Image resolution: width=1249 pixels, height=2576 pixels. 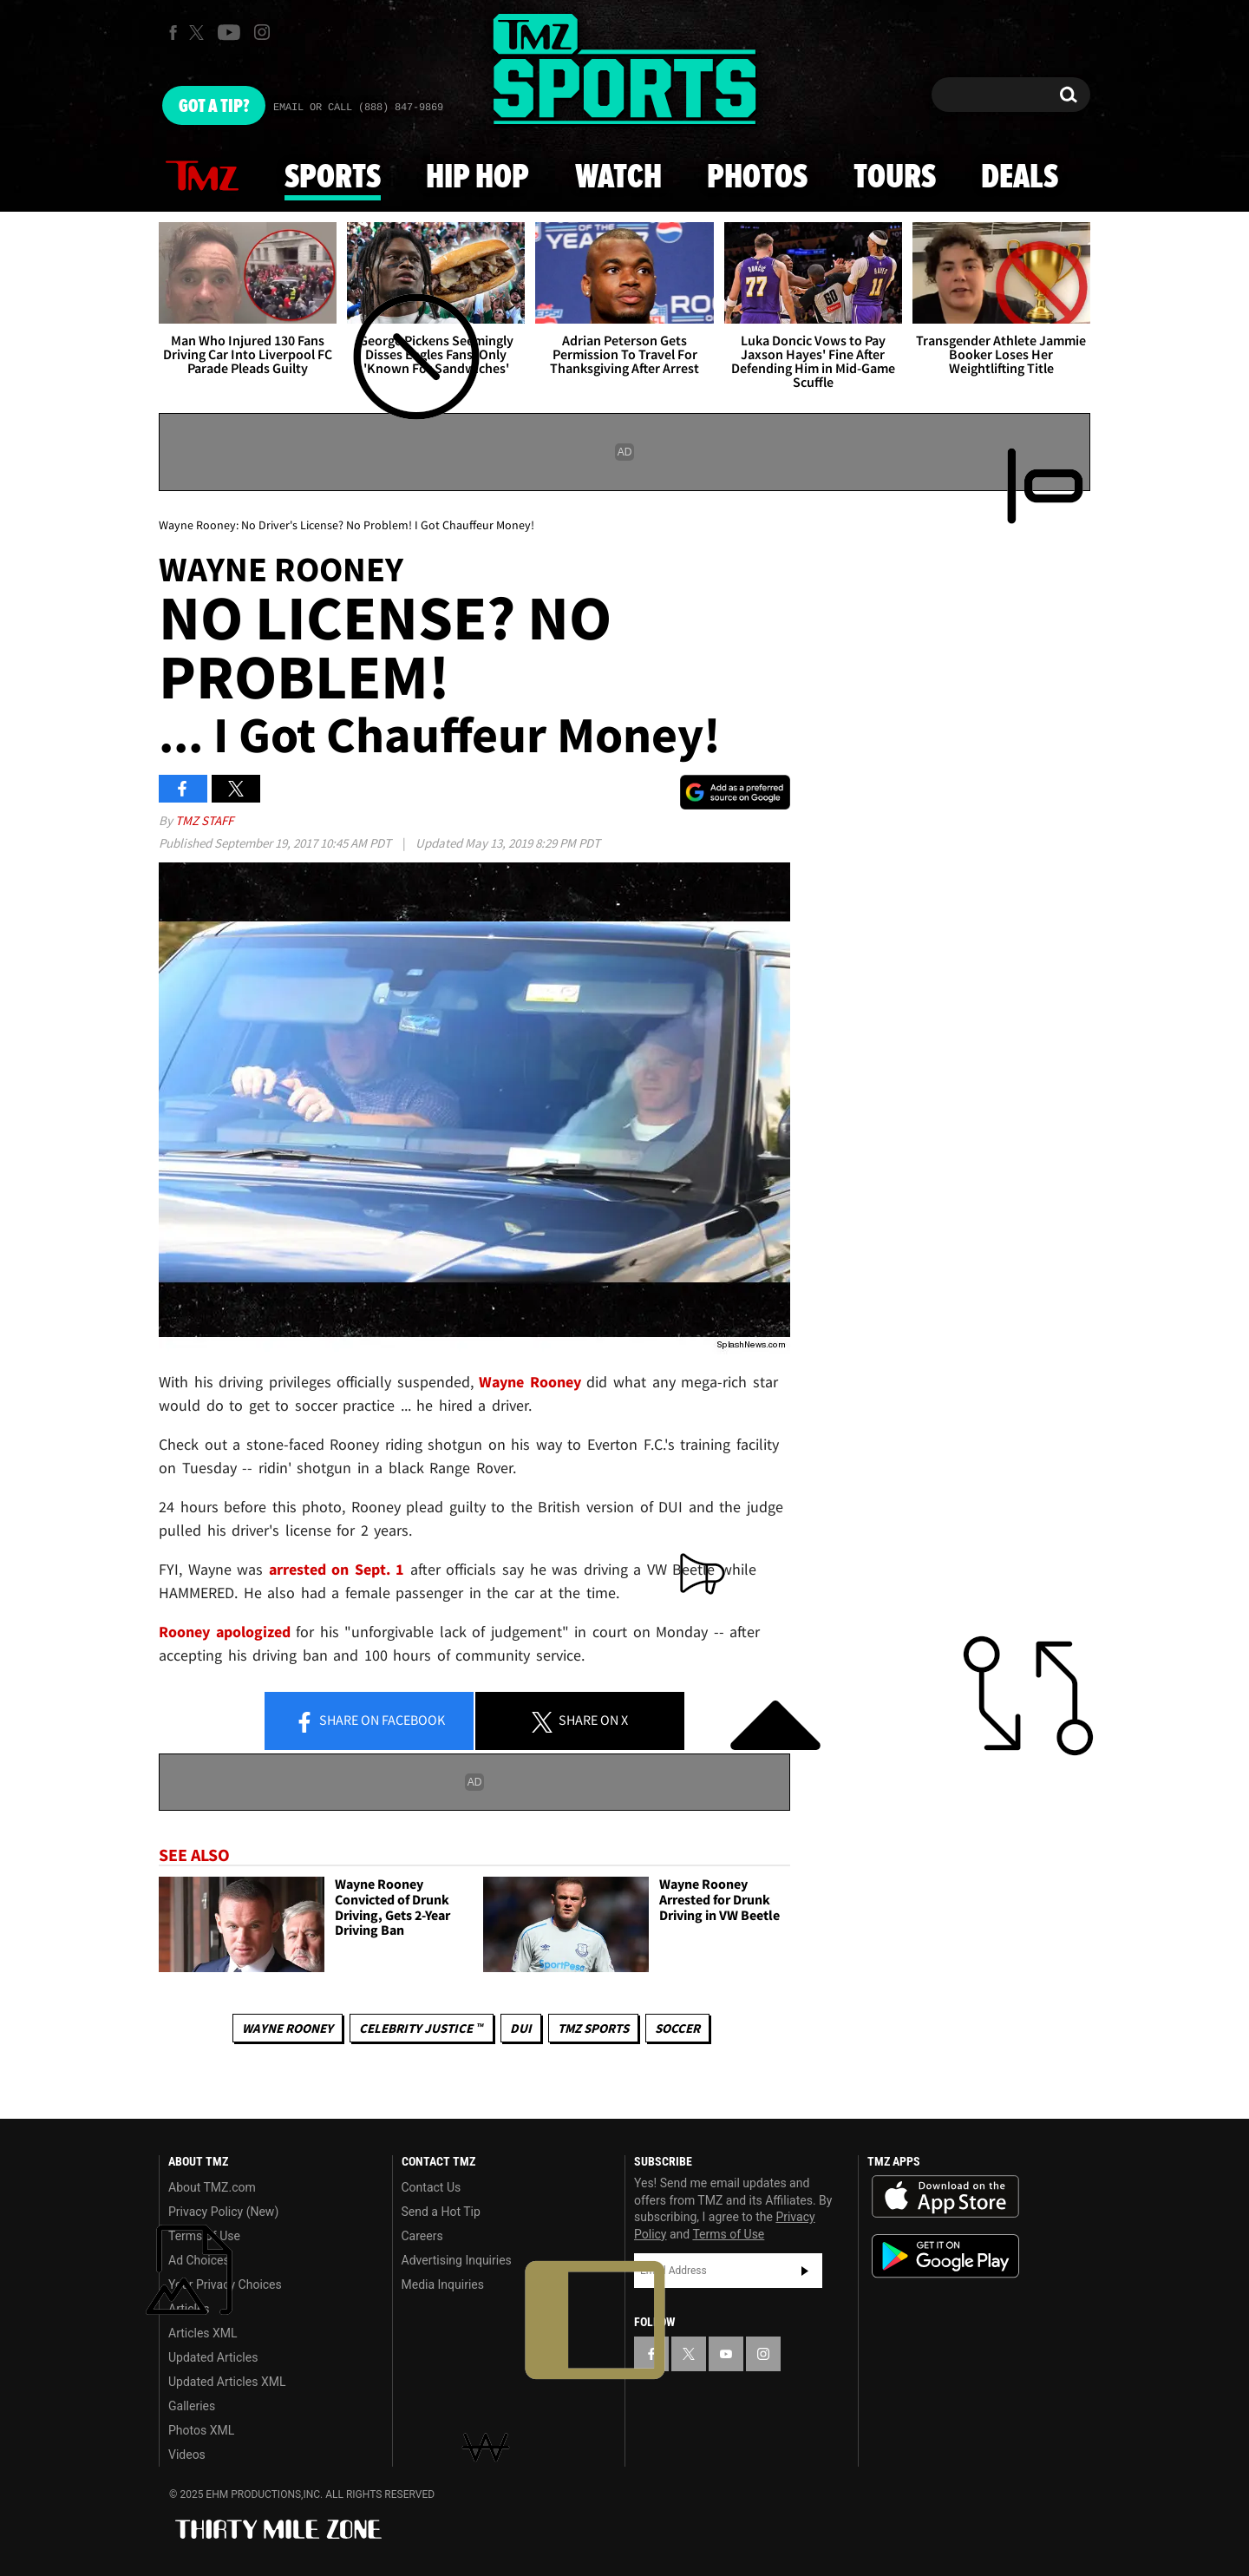 I want to click on navigate up or go to previous item, so click(x=775, y=1750).